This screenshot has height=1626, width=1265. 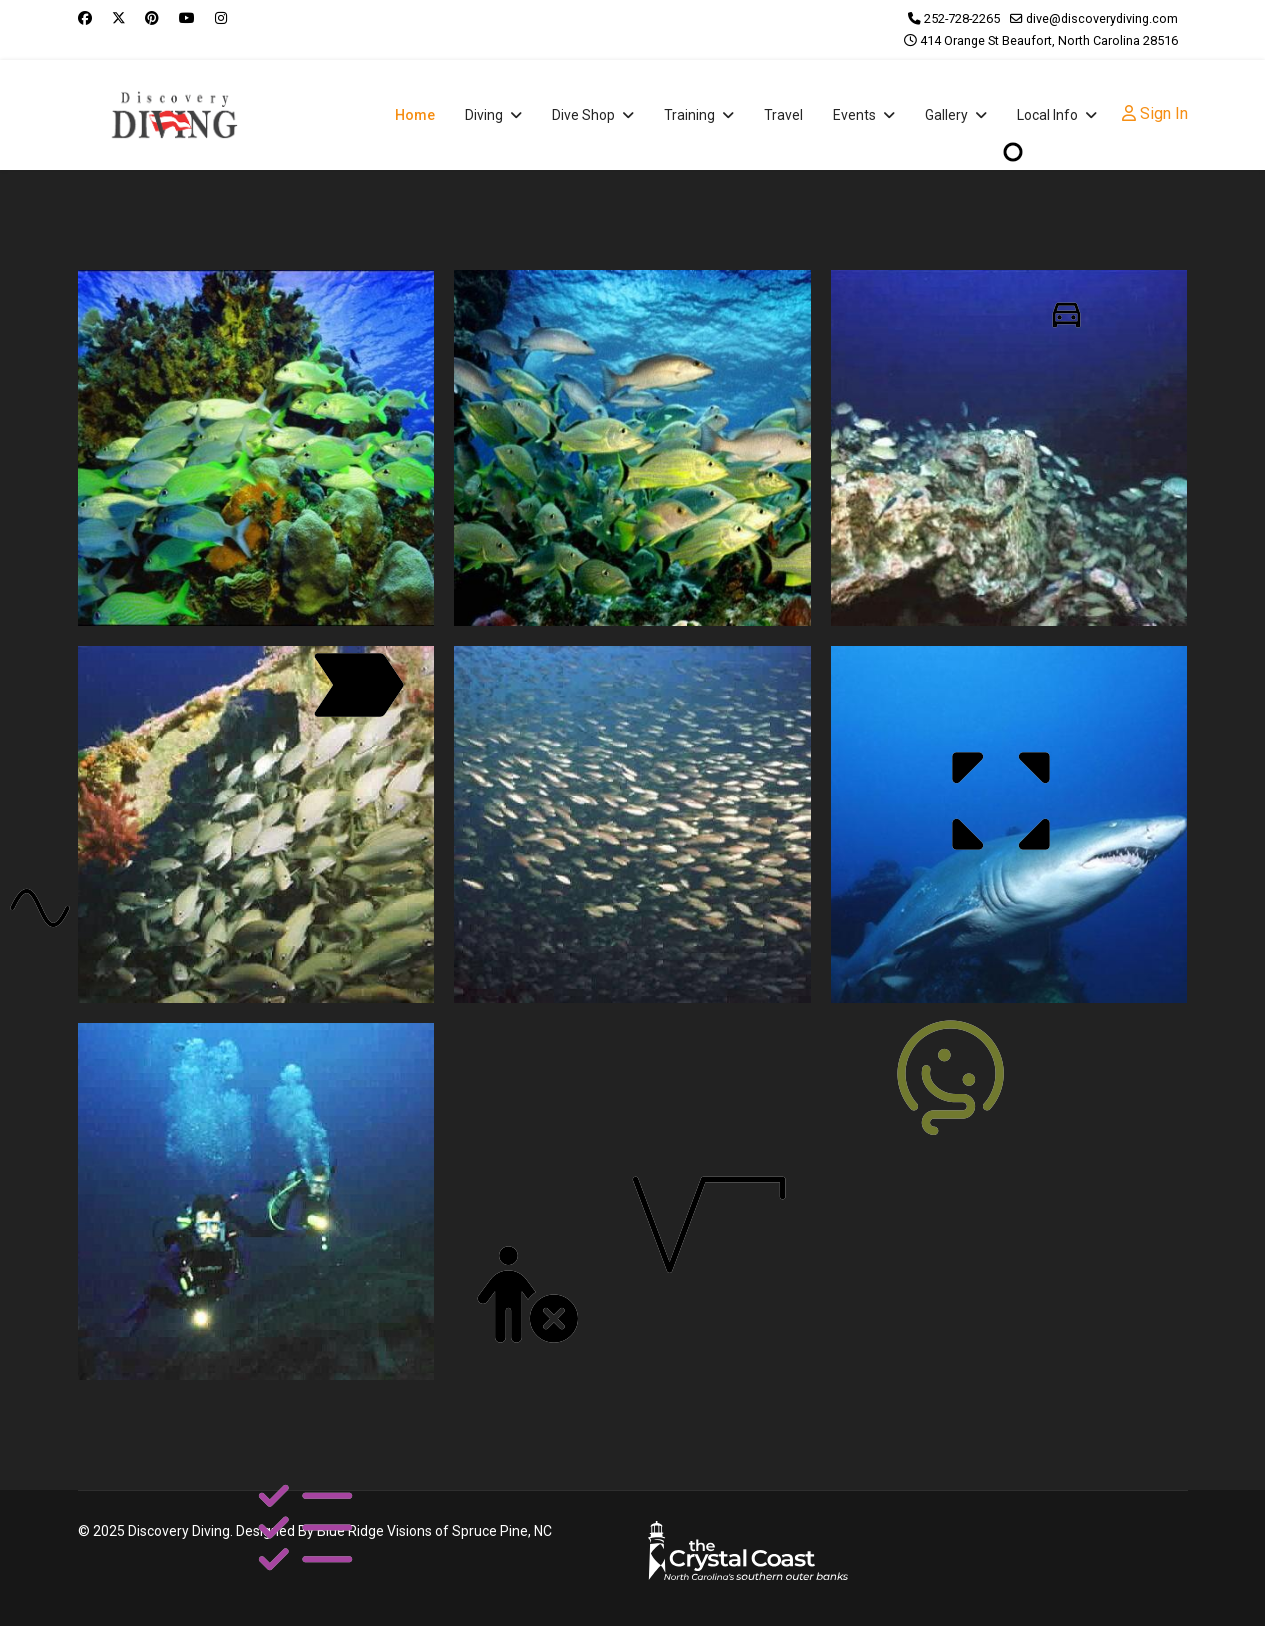 I want to click on indicates gender-neutral or unspecified gender option, so click(x=1013, y=152).